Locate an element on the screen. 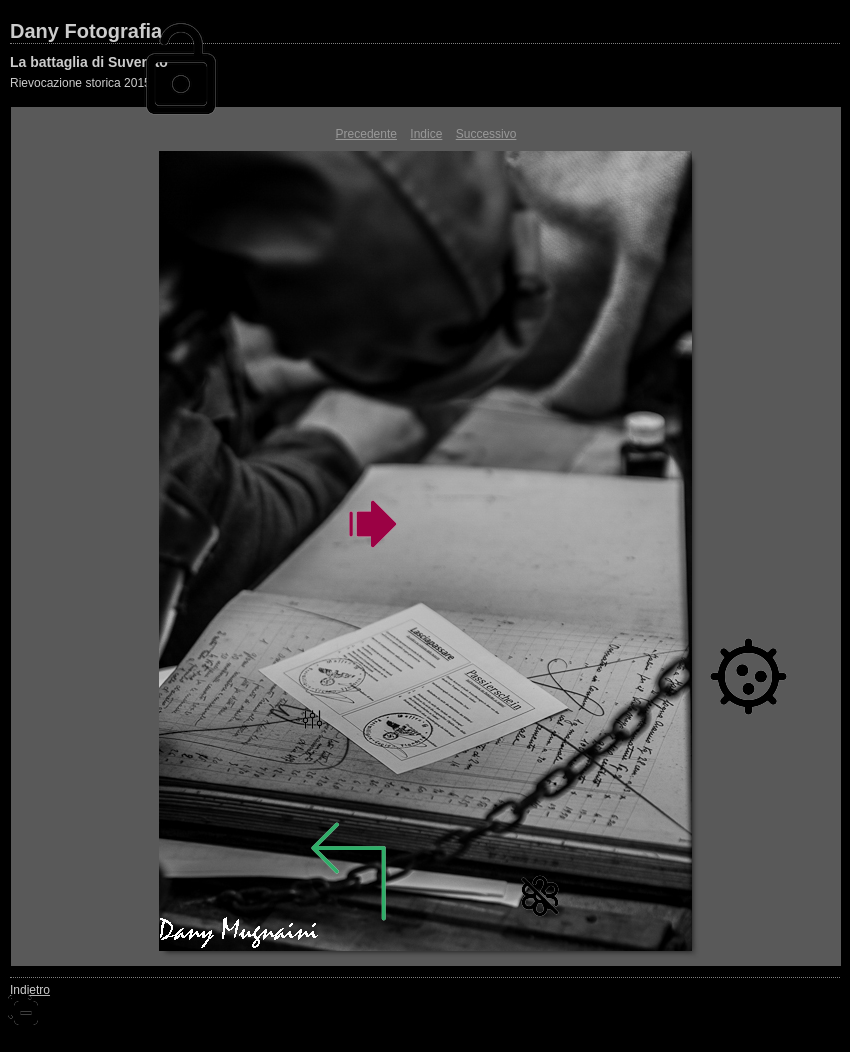 Image resolution: width=850 pixels, height=1052 pixels. indicates an unlocked or unsecured state is located at coordinates (181, 71).